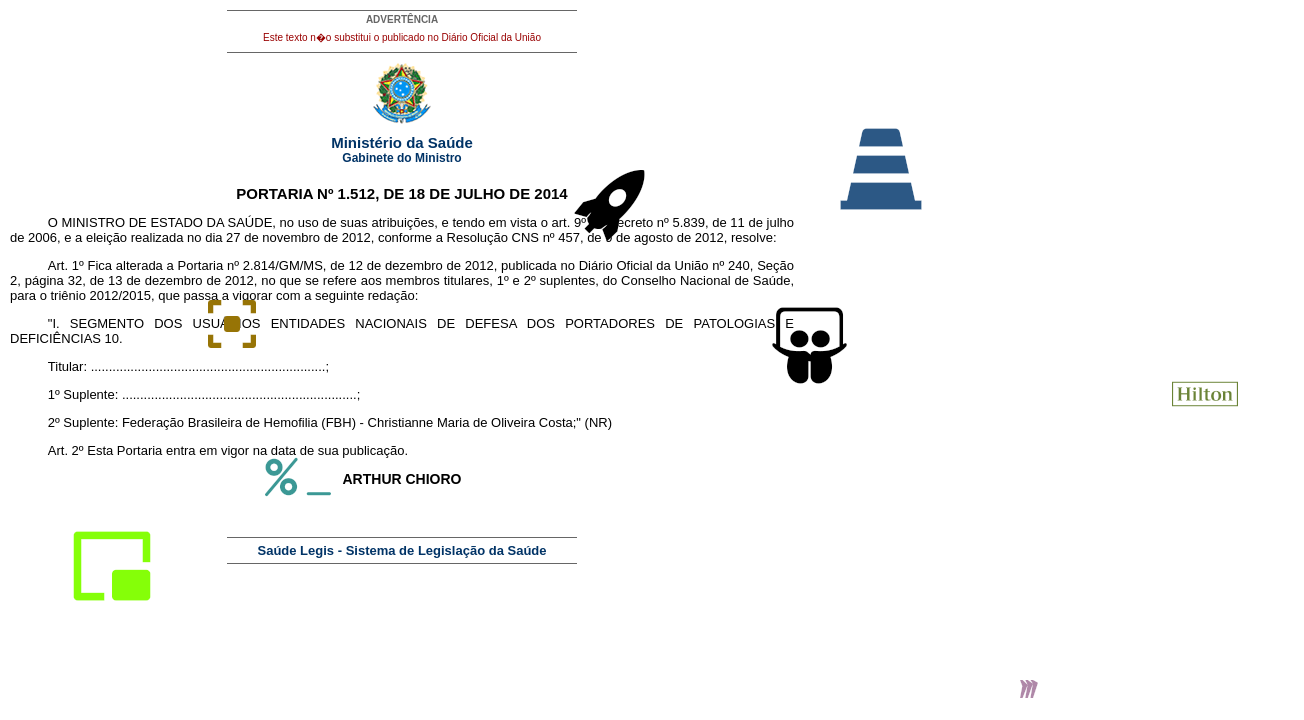  I want to click on zsh shell or terminal application, so click(298, 477).